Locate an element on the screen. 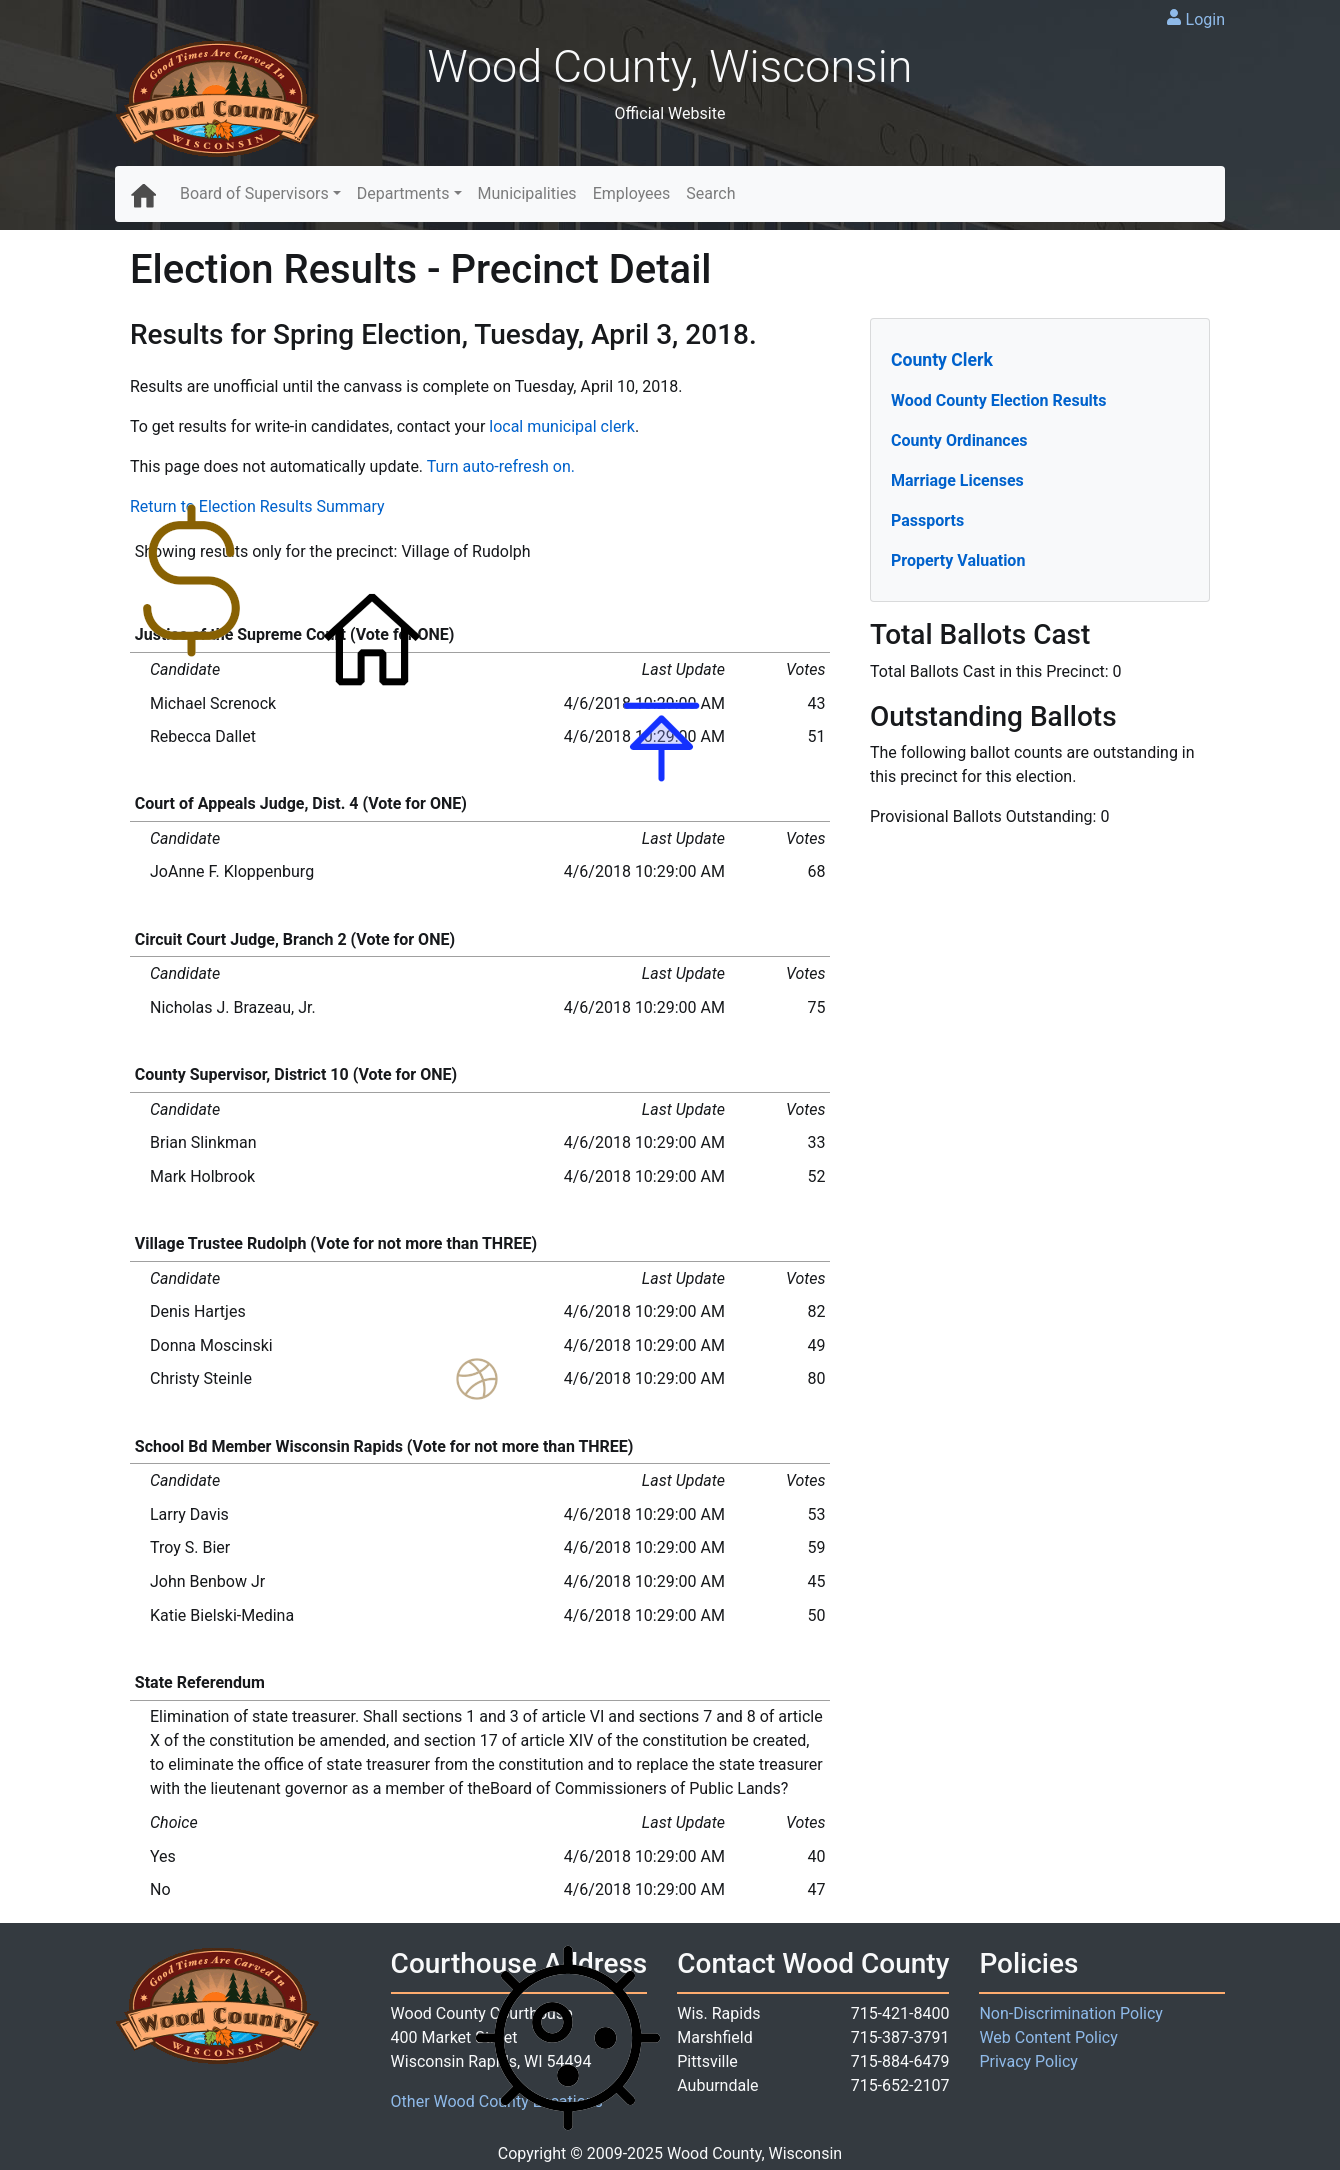 The image size is (1340, 2170). indicates virus or malware detected is located at coordinates (568, 2038).